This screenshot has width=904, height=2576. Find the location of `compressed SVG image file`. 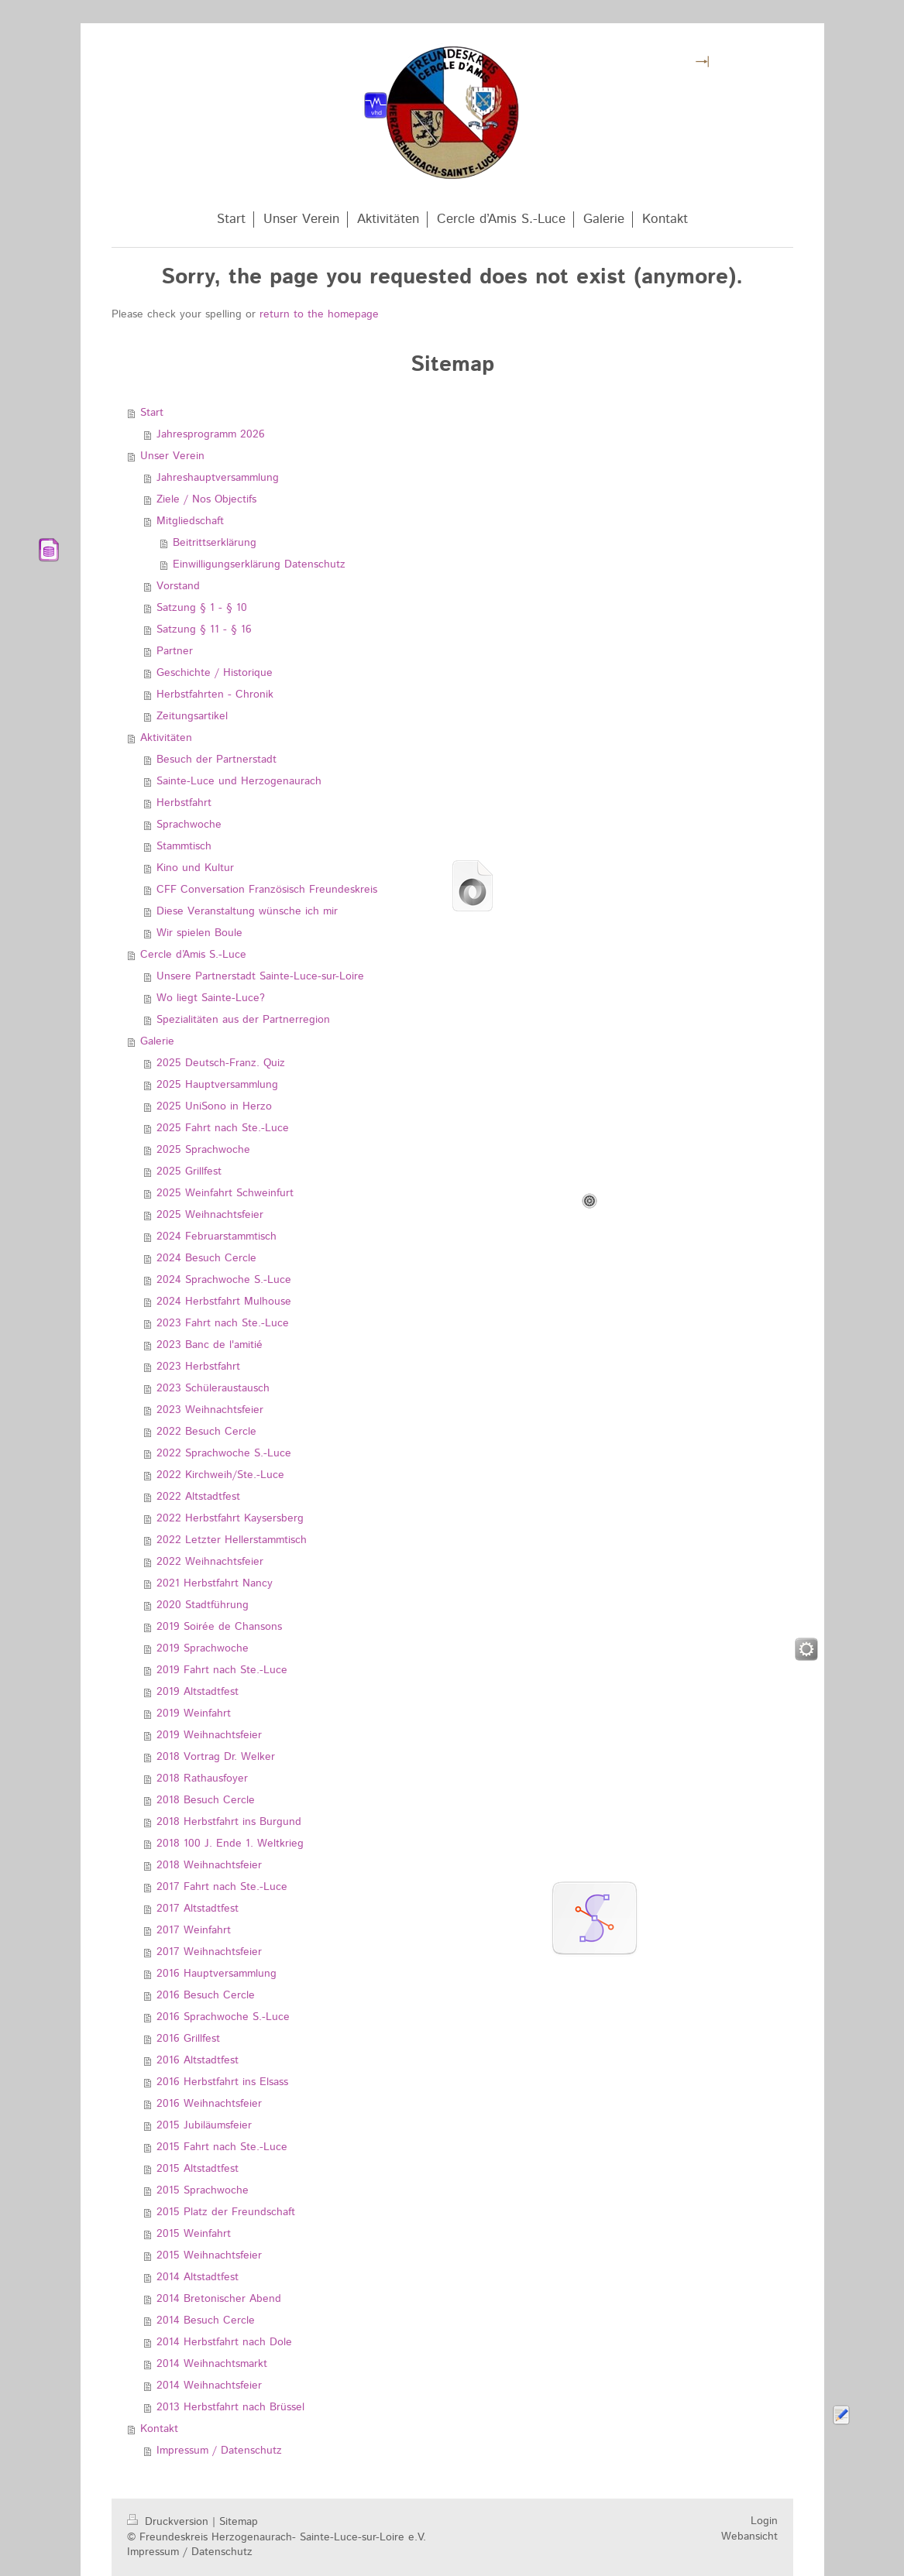

compressed SVG image file is located at coordinates (594, 1915).